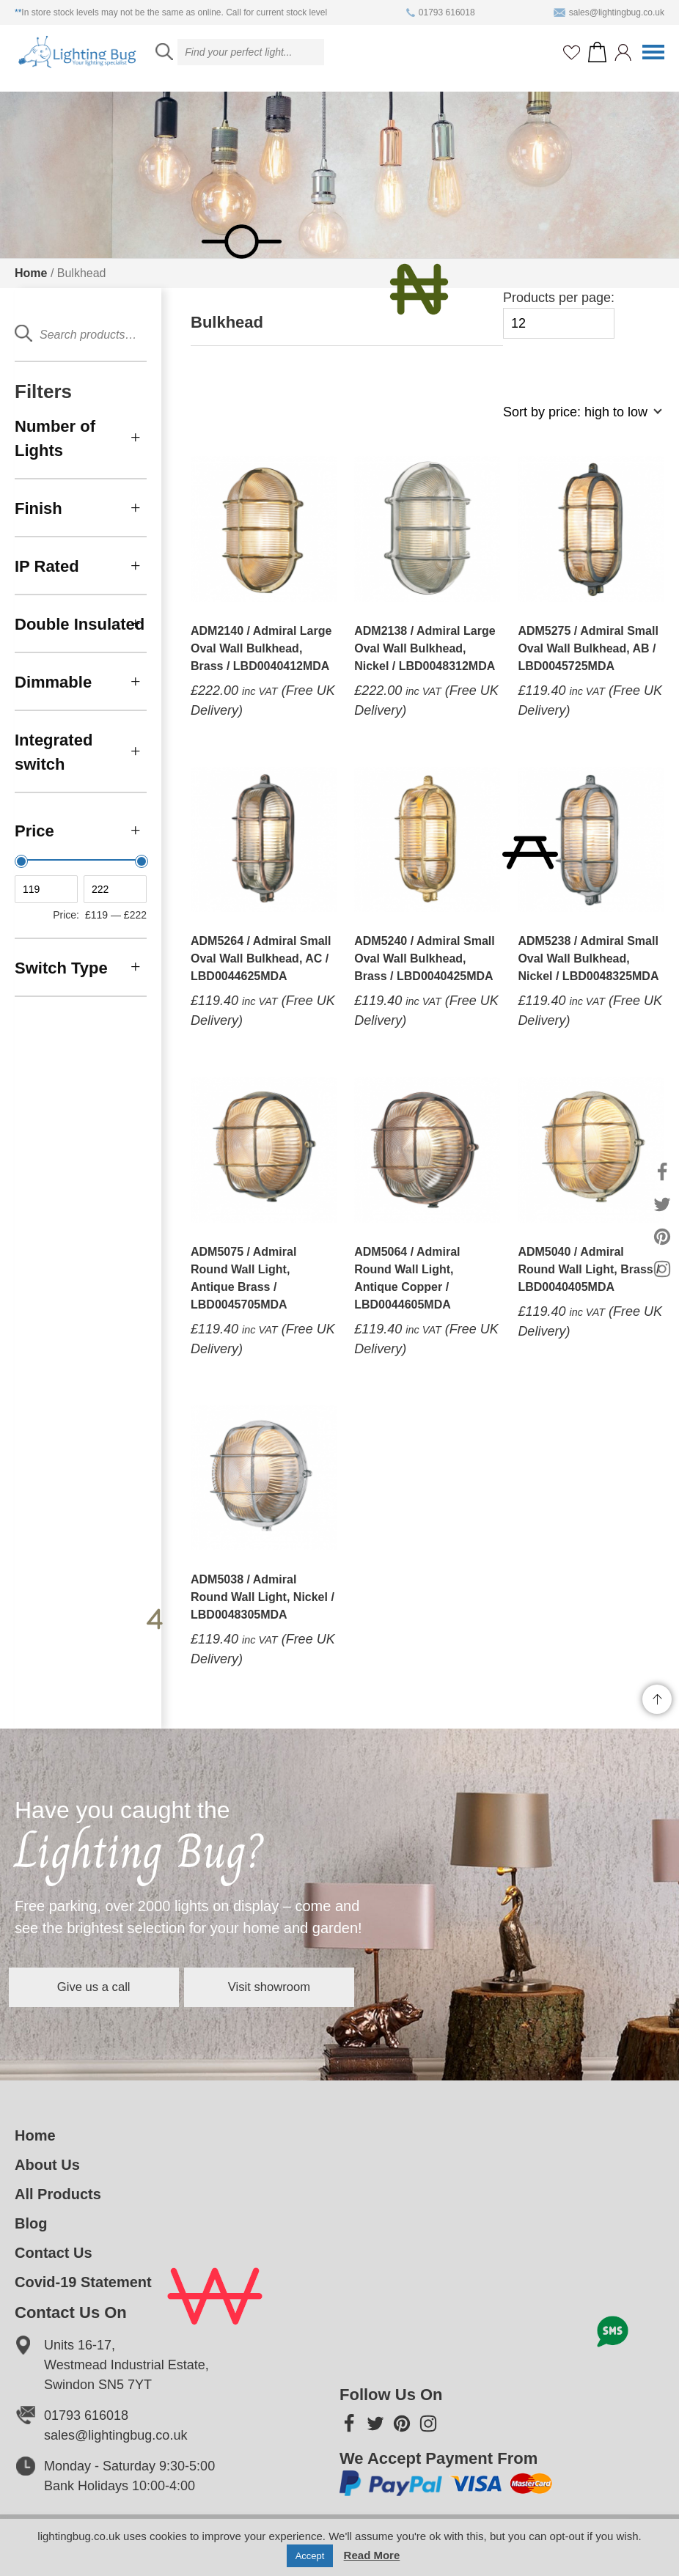 This screenshot has height=2576, width=679. Describe the element at coordinates (241, 241) in the screenshot. I see `view commit history` at that location.